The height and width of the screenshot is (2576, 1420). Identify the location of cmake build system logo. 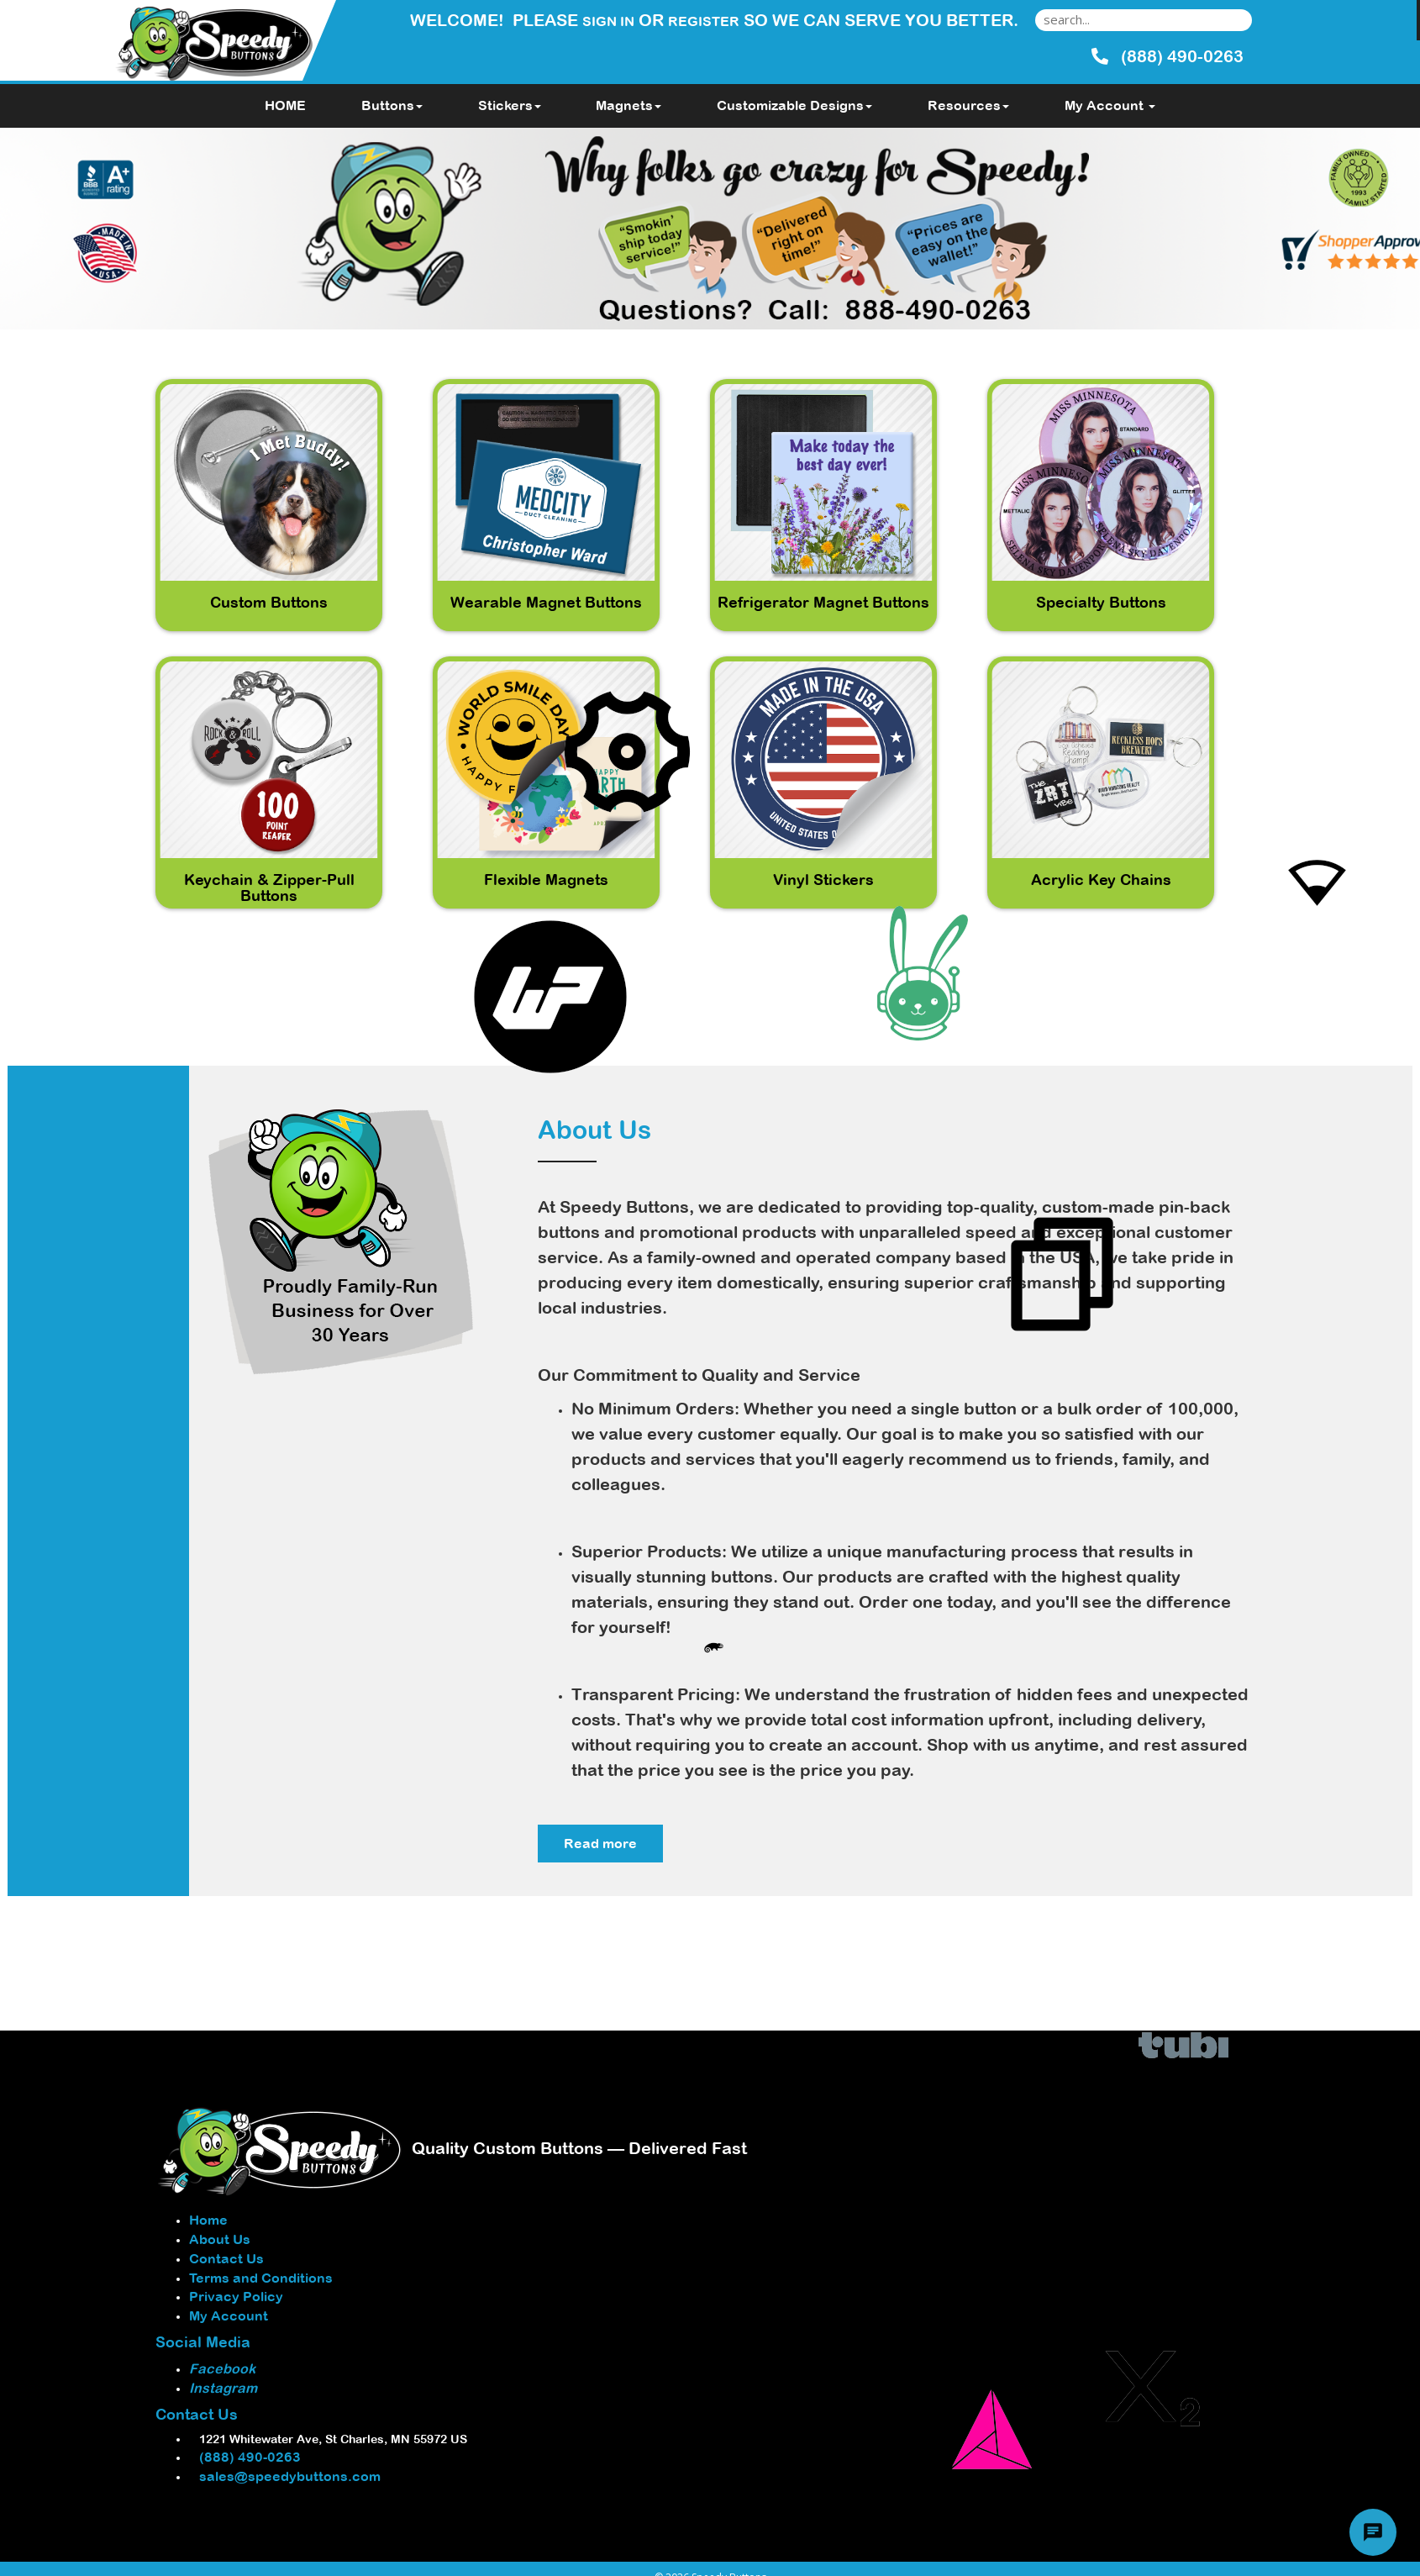
(991, 2429).